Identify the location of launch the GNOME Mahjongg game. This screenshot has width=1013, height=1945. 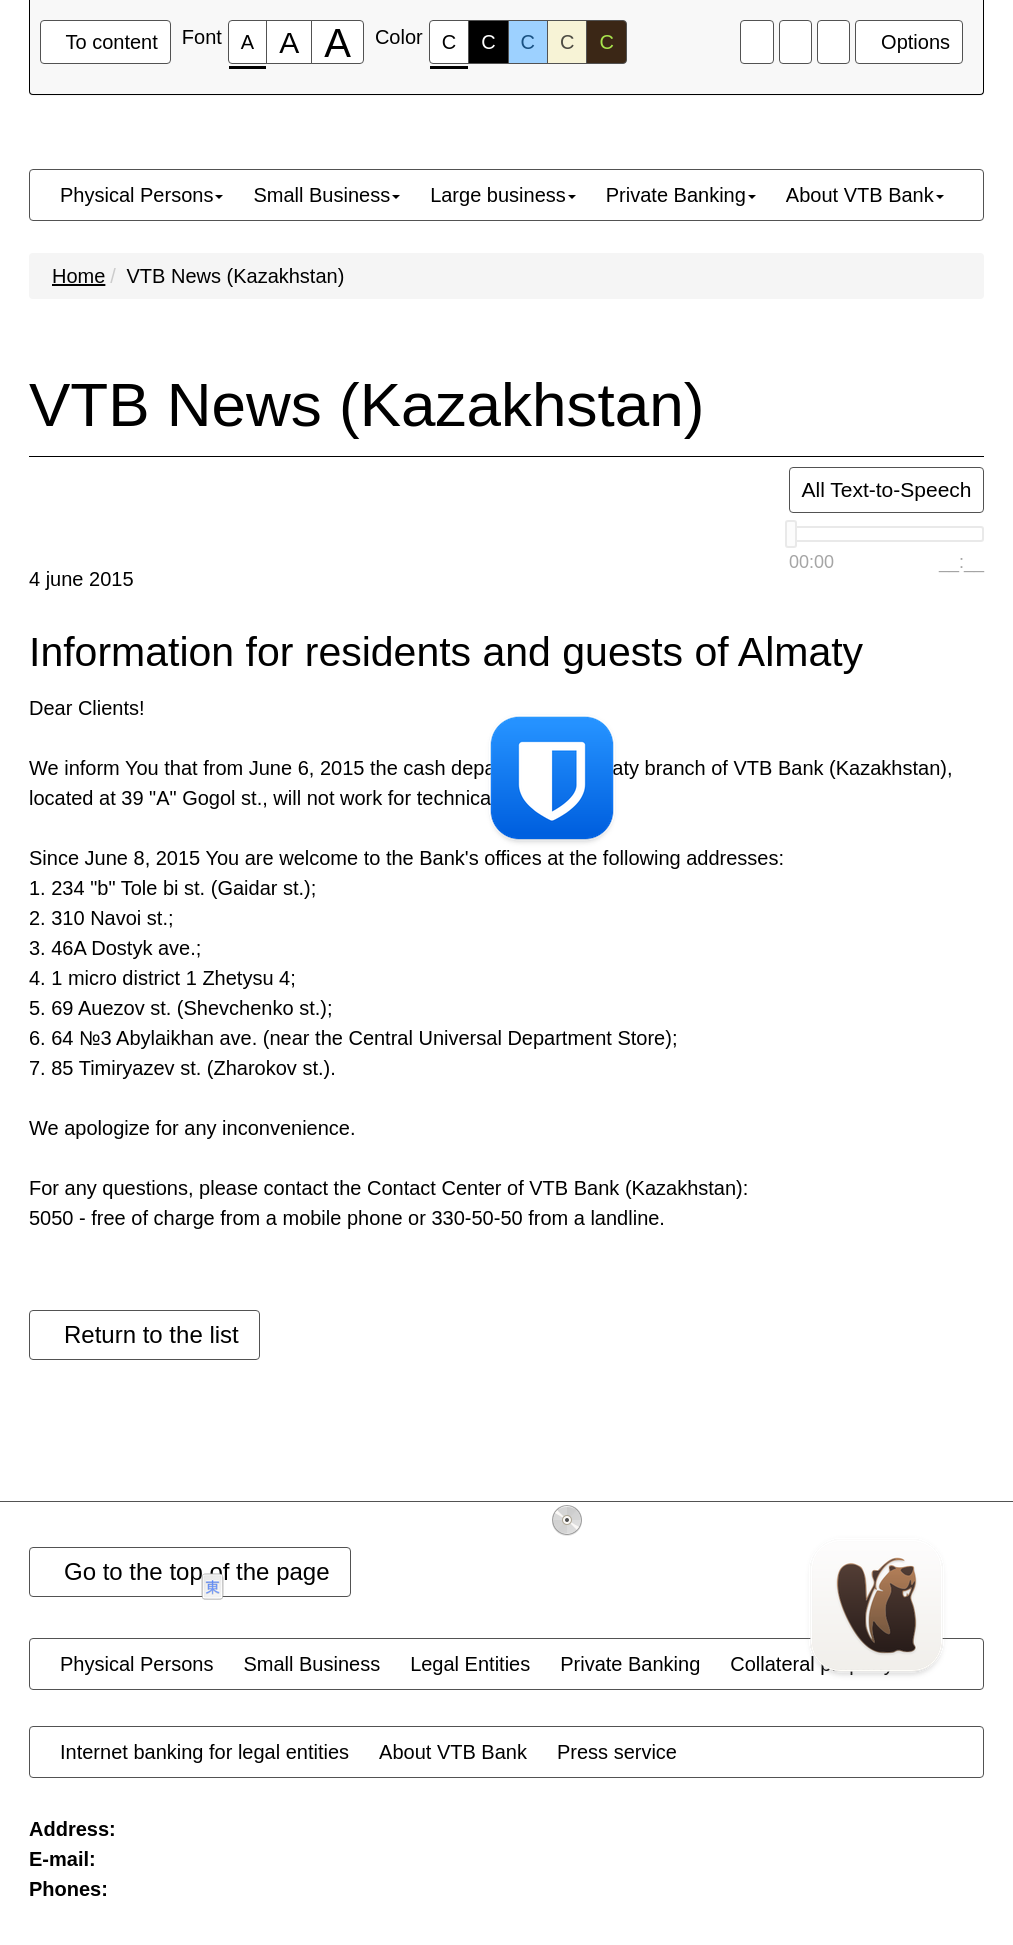
(212, 1586).